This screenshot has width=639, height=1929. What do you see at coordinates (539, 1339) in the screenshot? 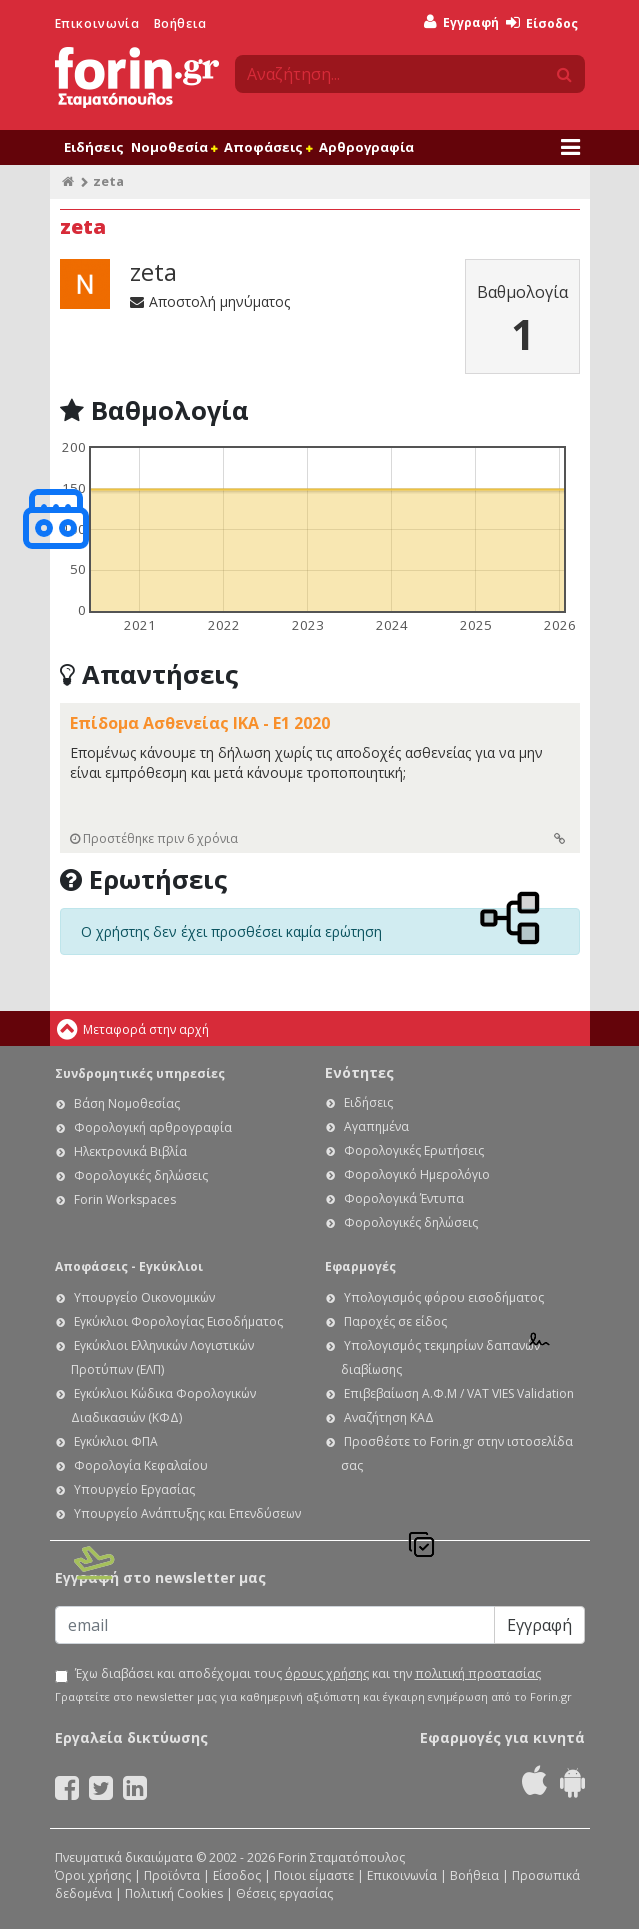
I see `add your signature to a document` at bounding box center [539, 1339].